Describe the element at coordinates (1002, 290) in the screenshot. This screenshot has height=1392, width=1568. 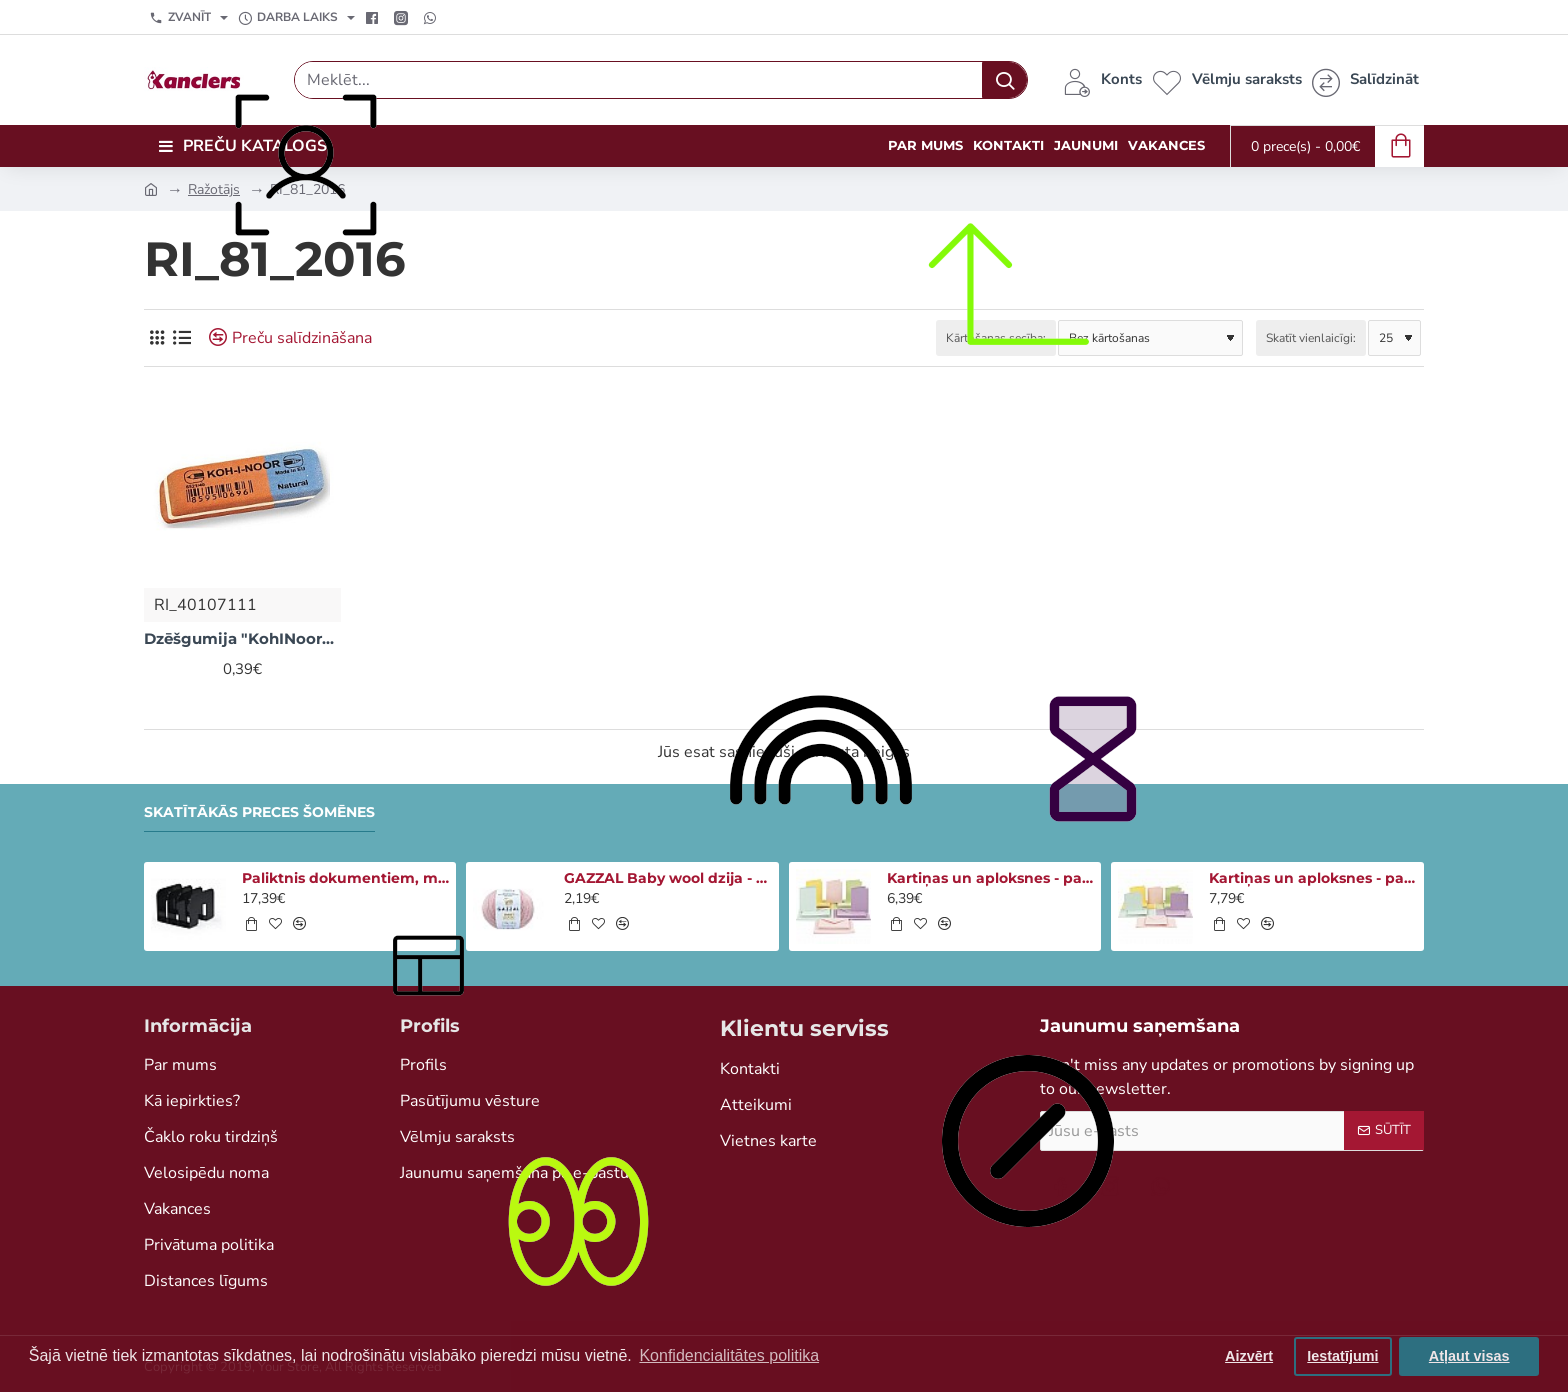
I see `go back and return to top` at that location.